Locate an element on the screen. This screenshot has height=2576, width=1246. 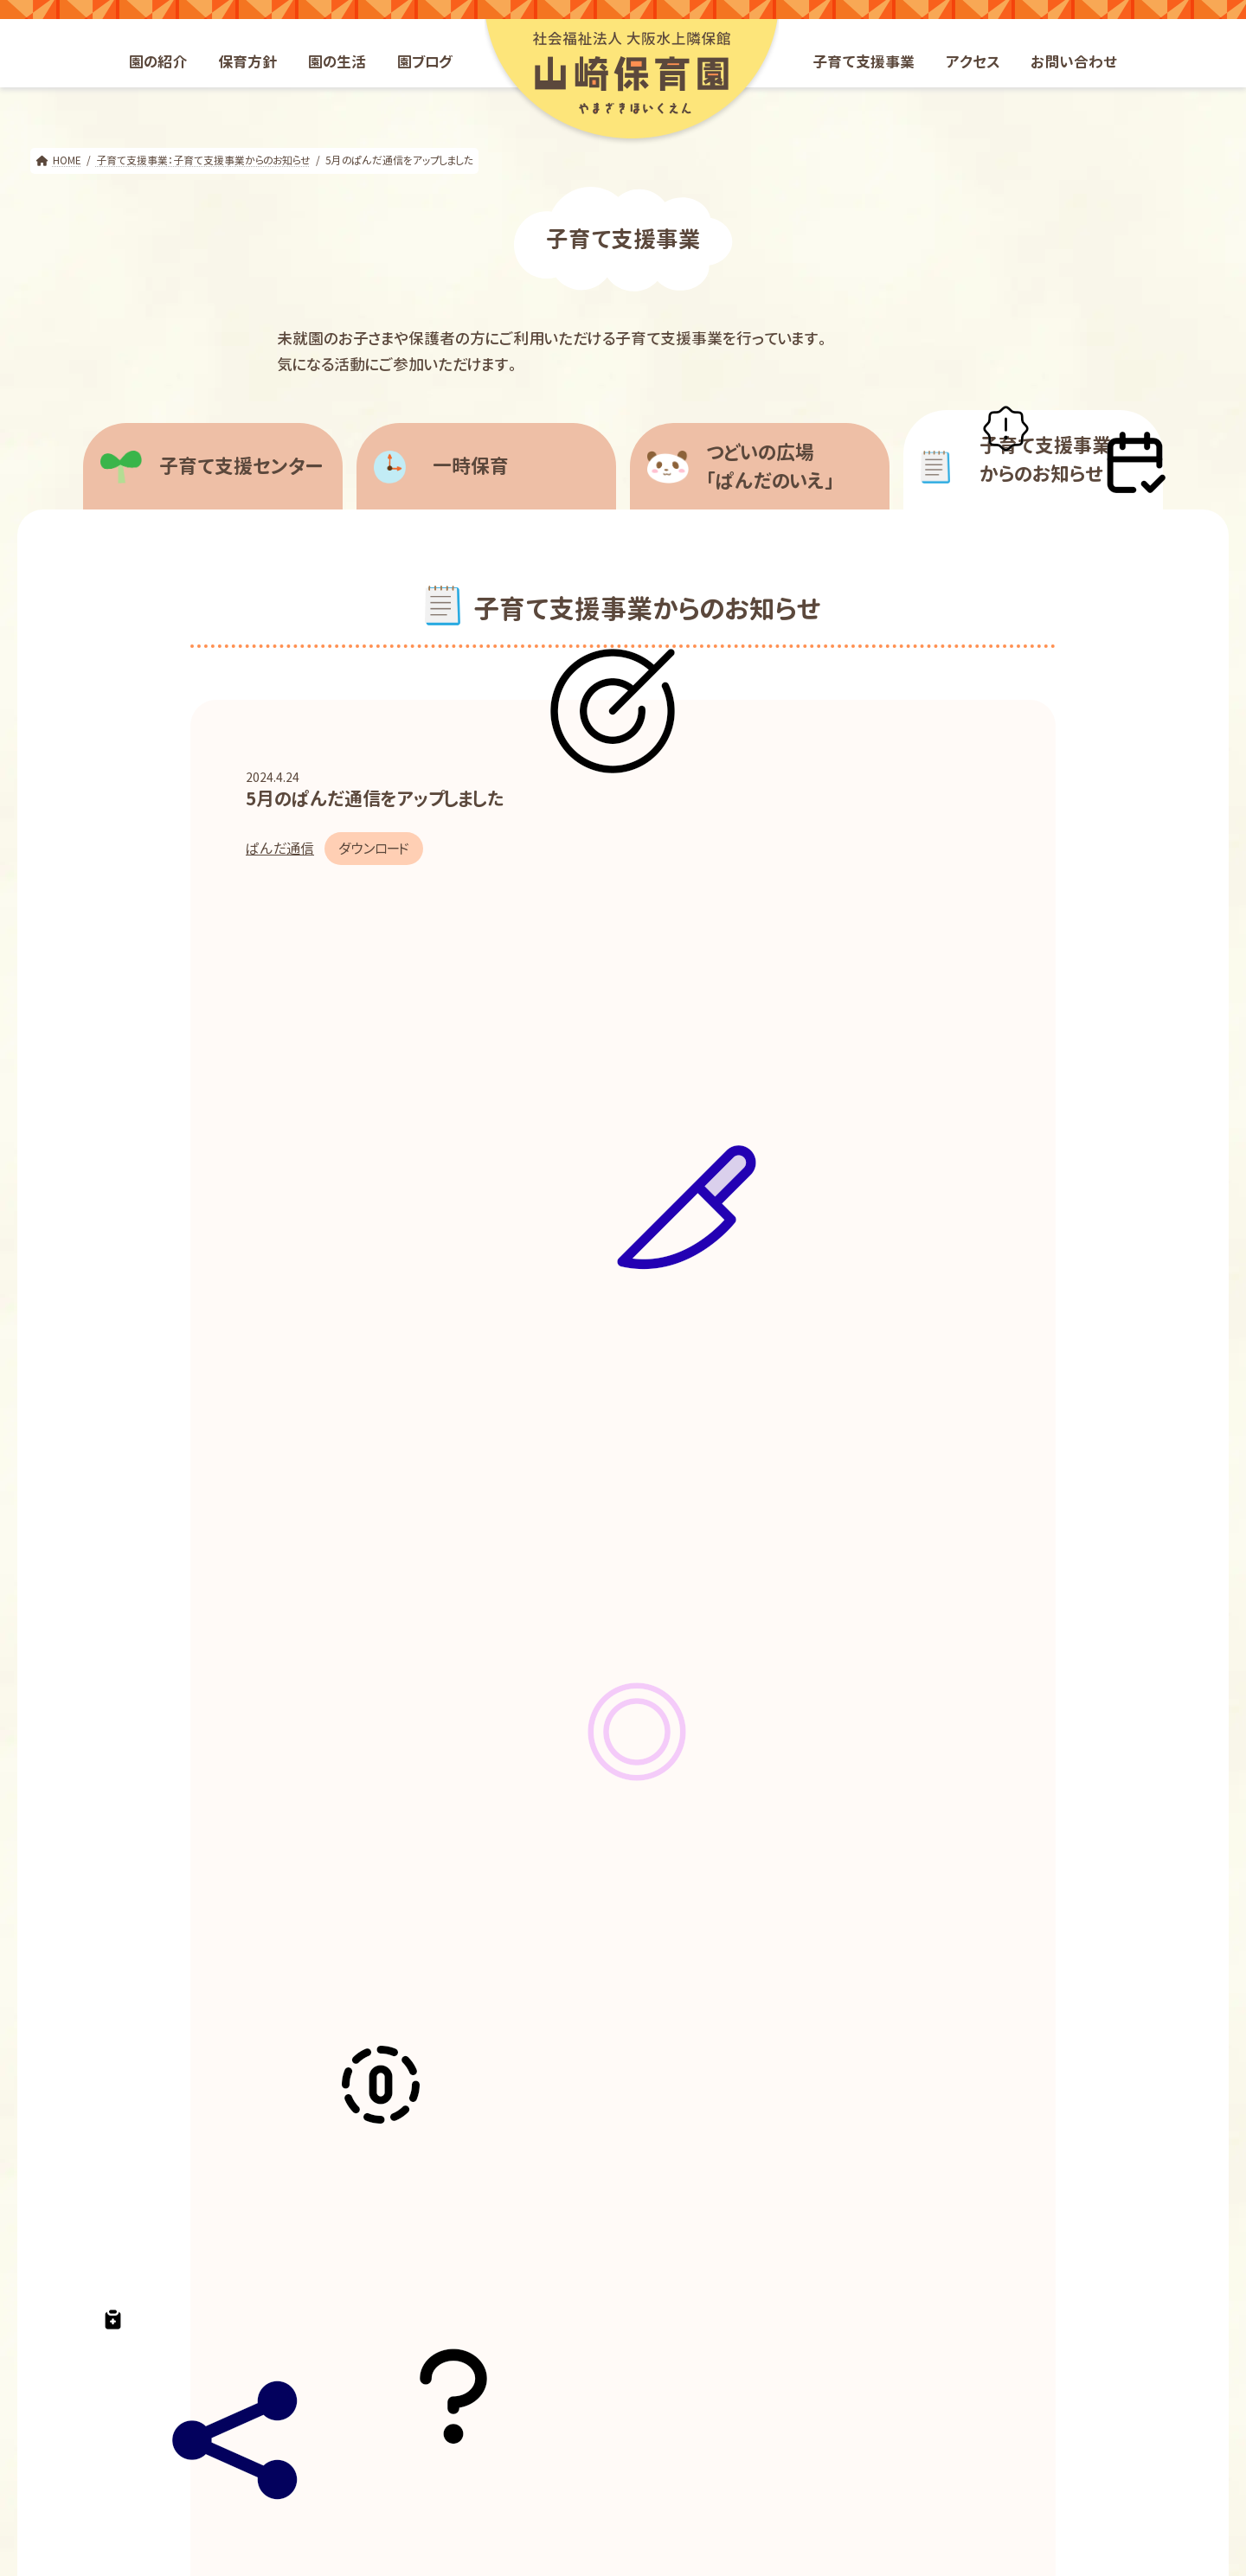
indicates a warning or alert requiring attention is located at coordinates (1005, 428).